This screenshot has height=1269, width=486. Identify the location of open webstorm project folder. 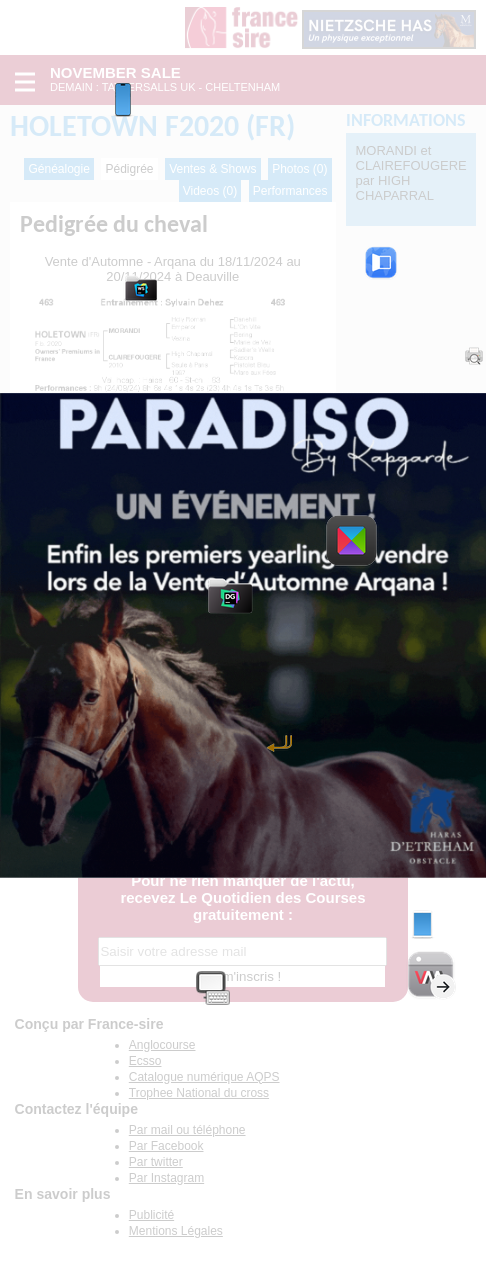
(141, 289).